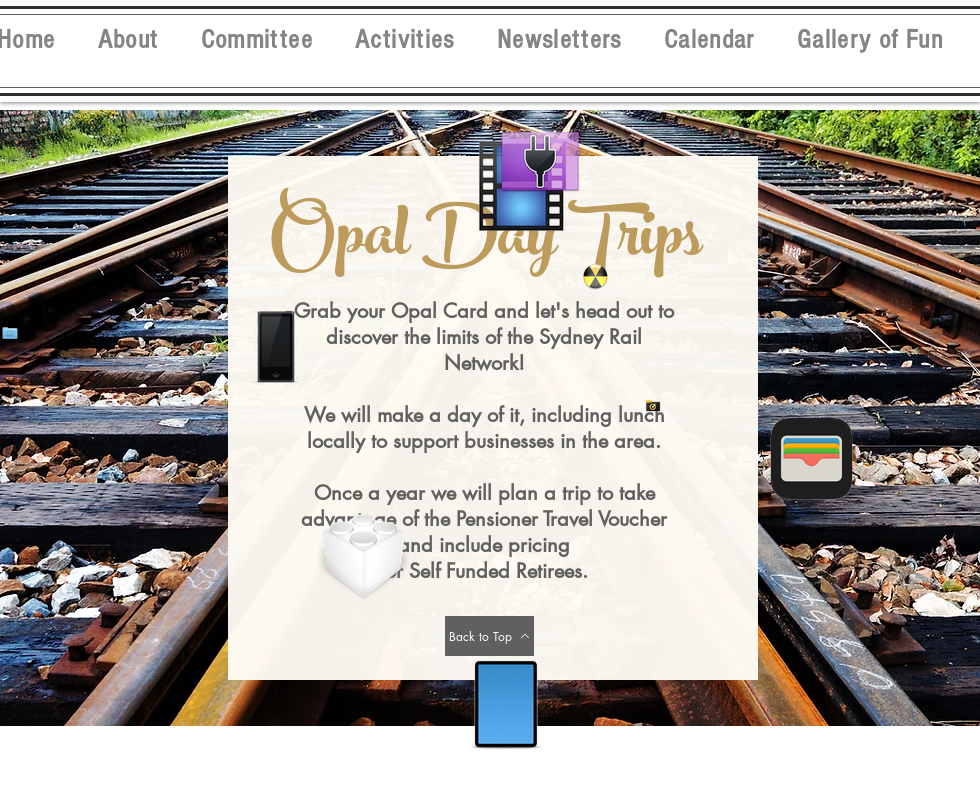 This screenshot has height=806, width=980. Describe the element at coordinates (811, 458) in the screenshot. I see `access wallet and payment settings` at that location.